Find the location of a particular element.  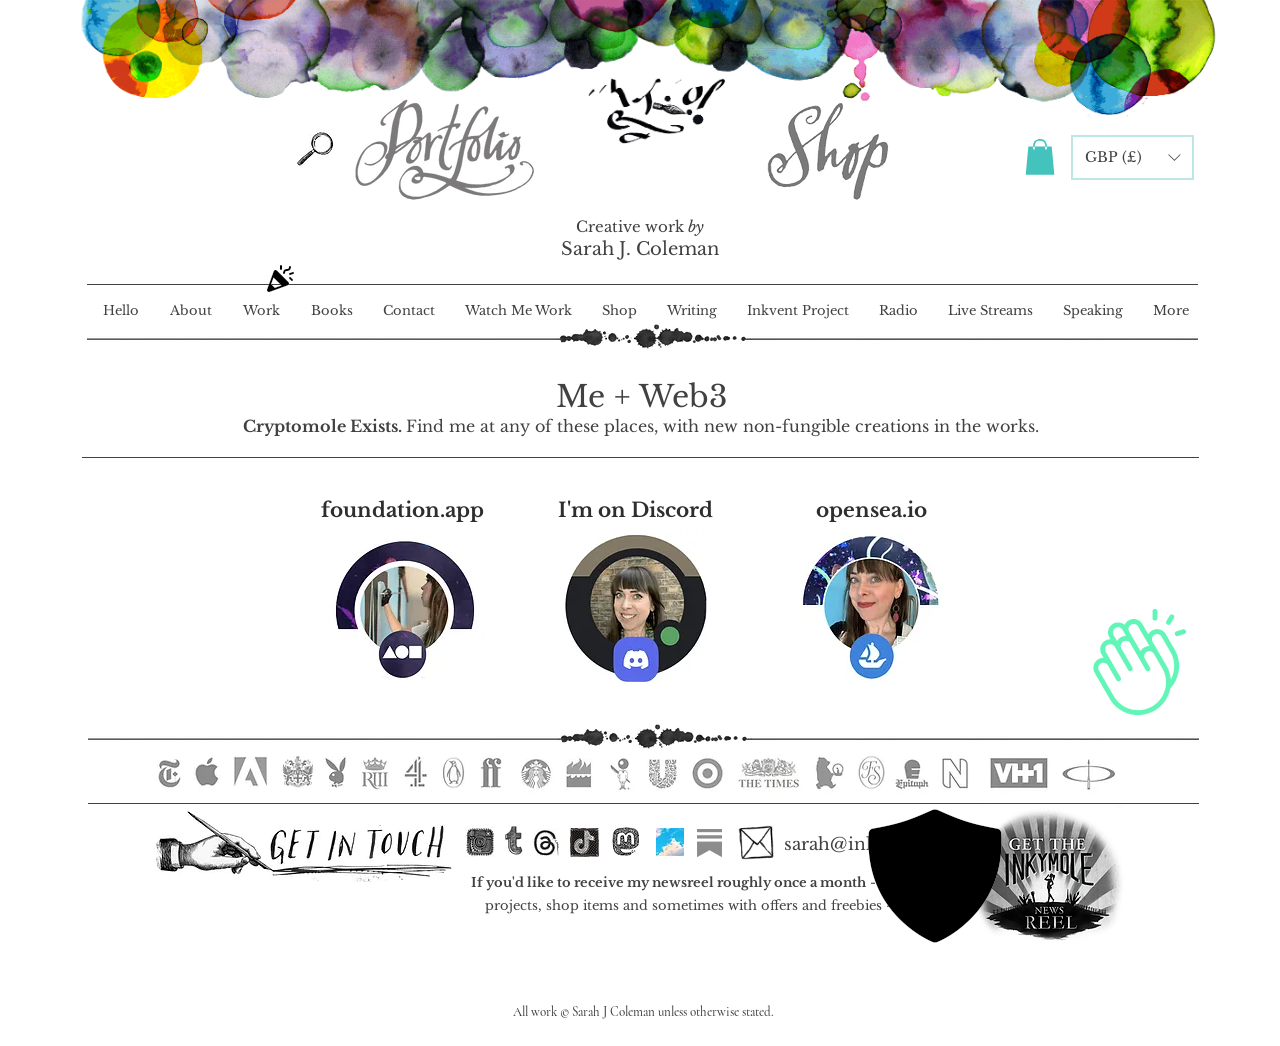

access security settings is located at coordinates (935, 876).